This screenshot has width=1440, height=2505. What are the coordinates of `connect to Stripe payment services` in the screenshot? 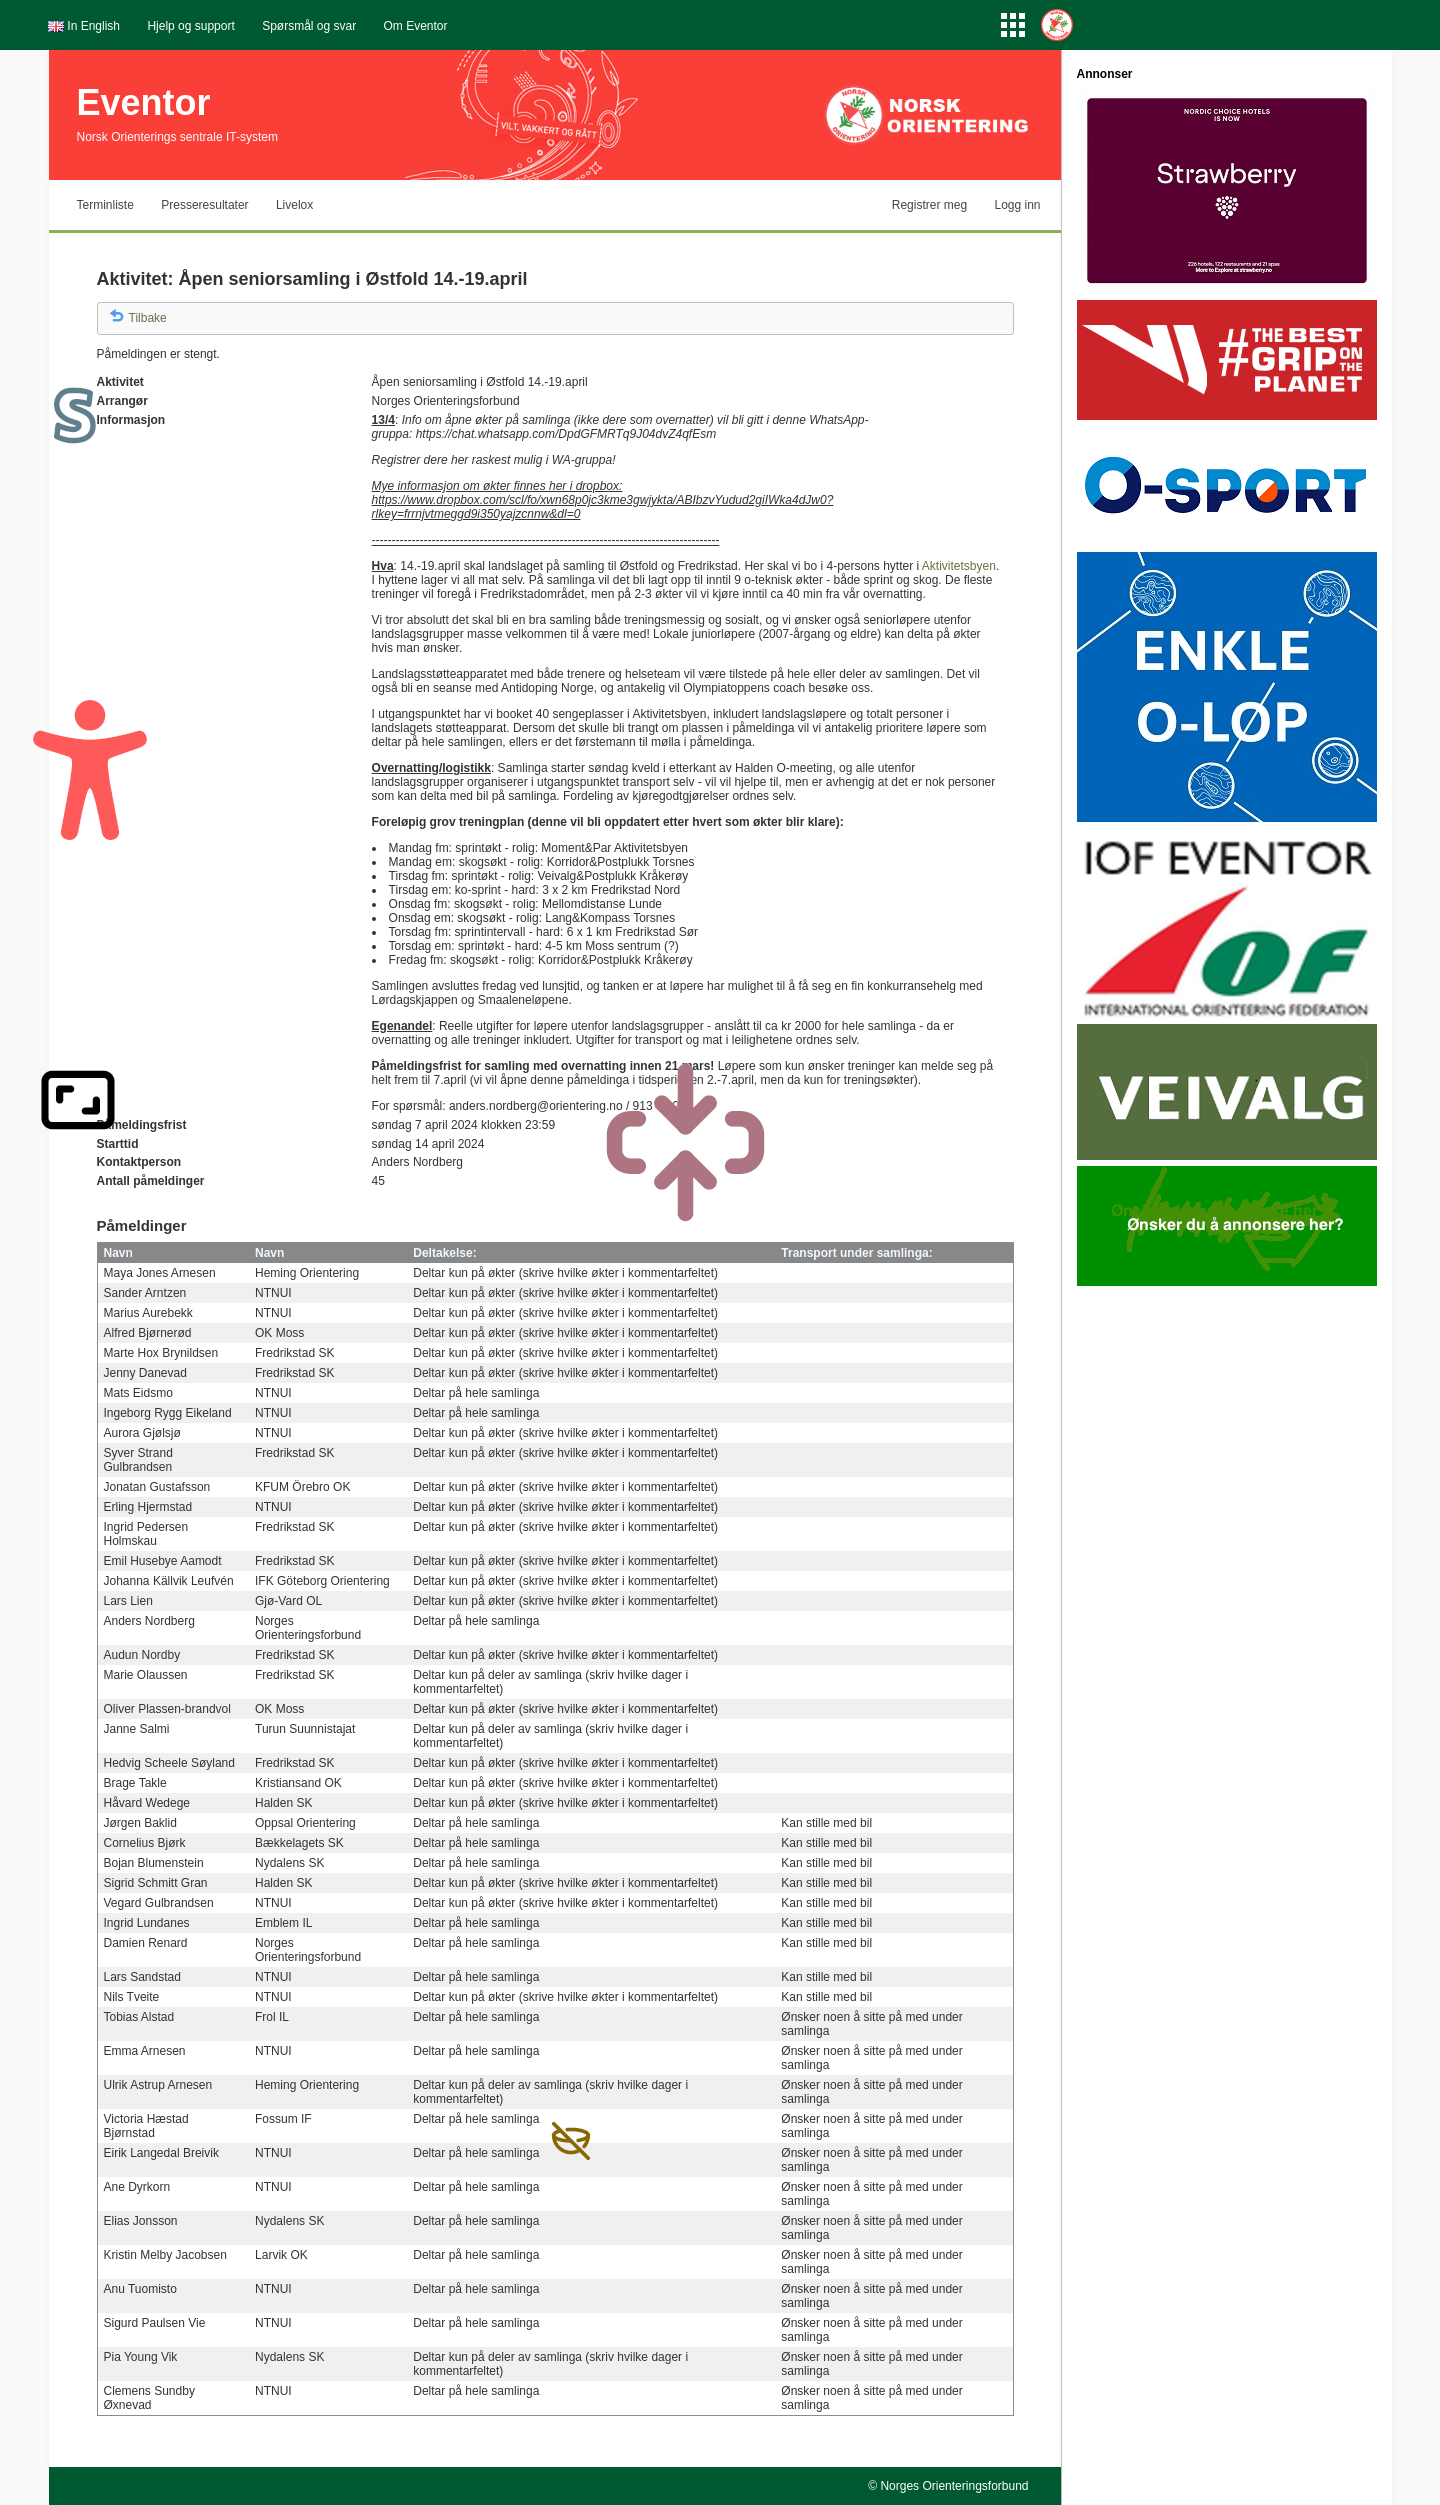 It's located at (73, 415).